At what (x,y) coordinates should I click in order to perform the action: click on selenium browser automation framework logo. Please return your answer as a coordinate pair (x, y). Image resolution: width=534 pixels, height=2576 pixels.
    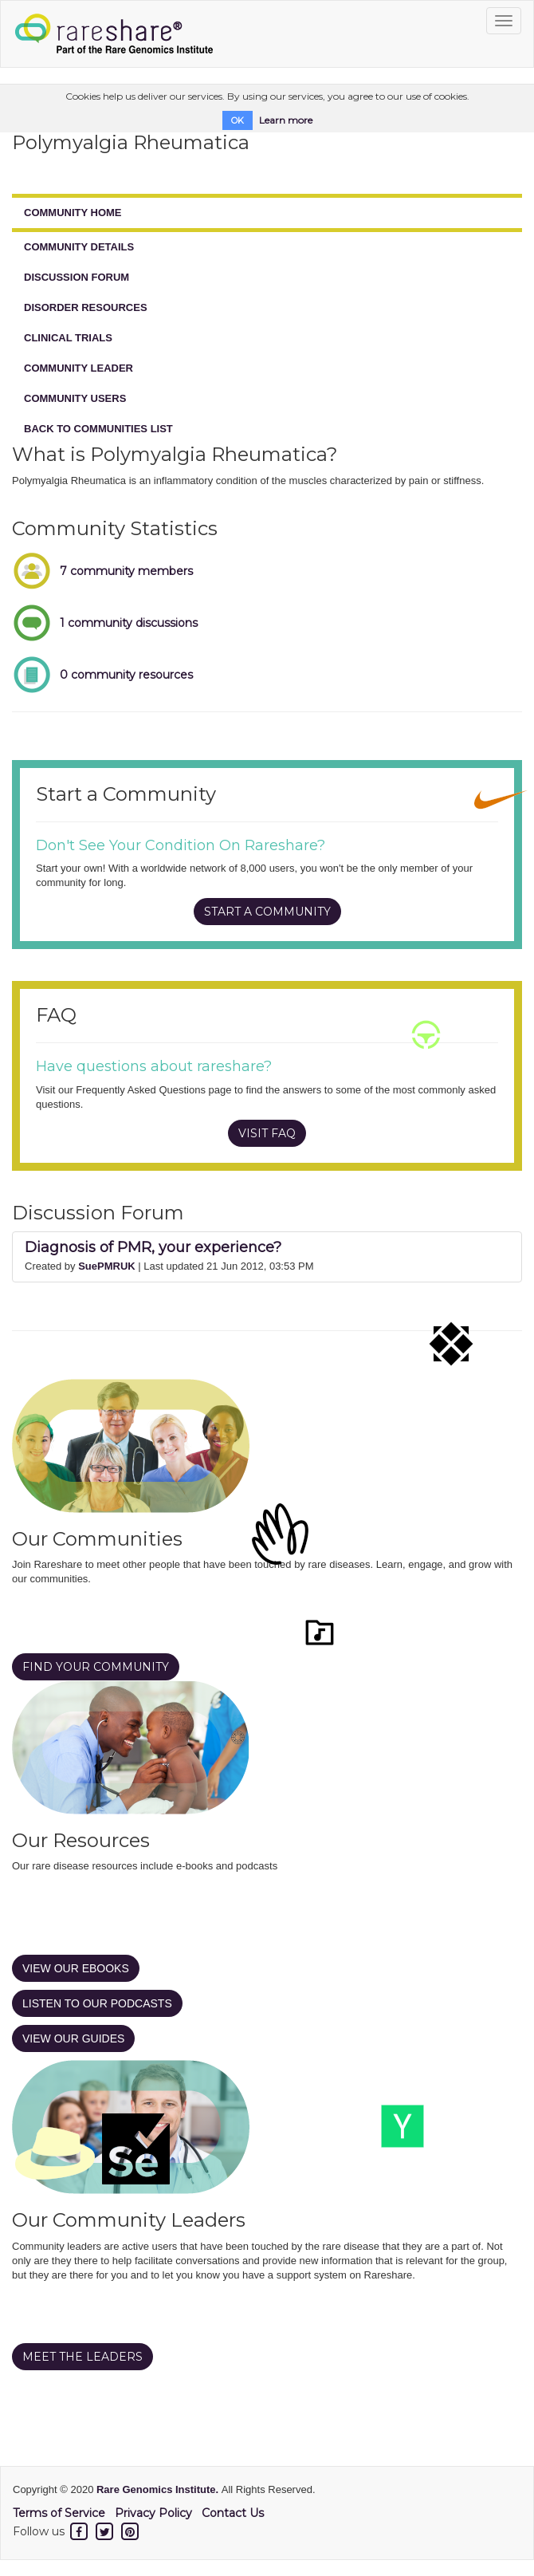
    Looking at the image, I should click on (135, 2149).